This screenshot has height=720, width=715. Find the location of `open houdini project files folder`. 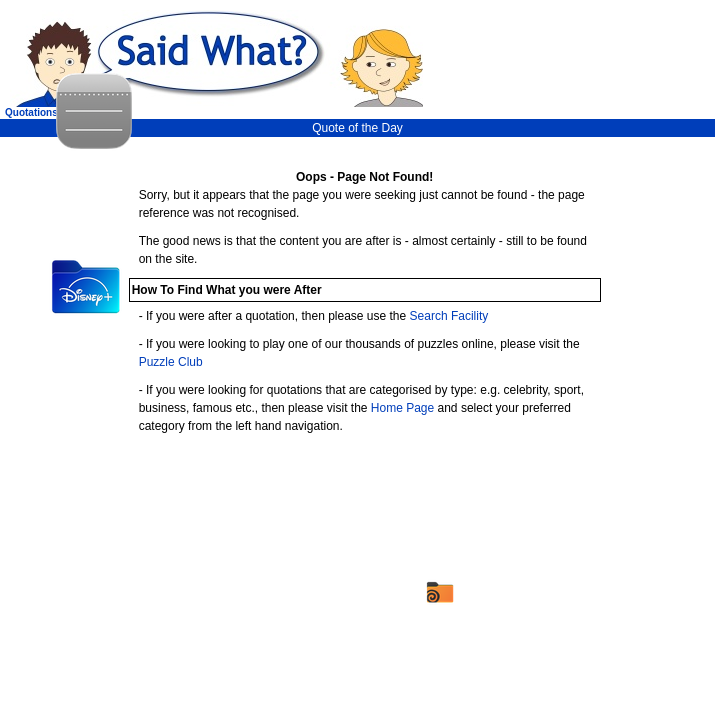

open houdini project files folder is located at coordinates (440, 593).